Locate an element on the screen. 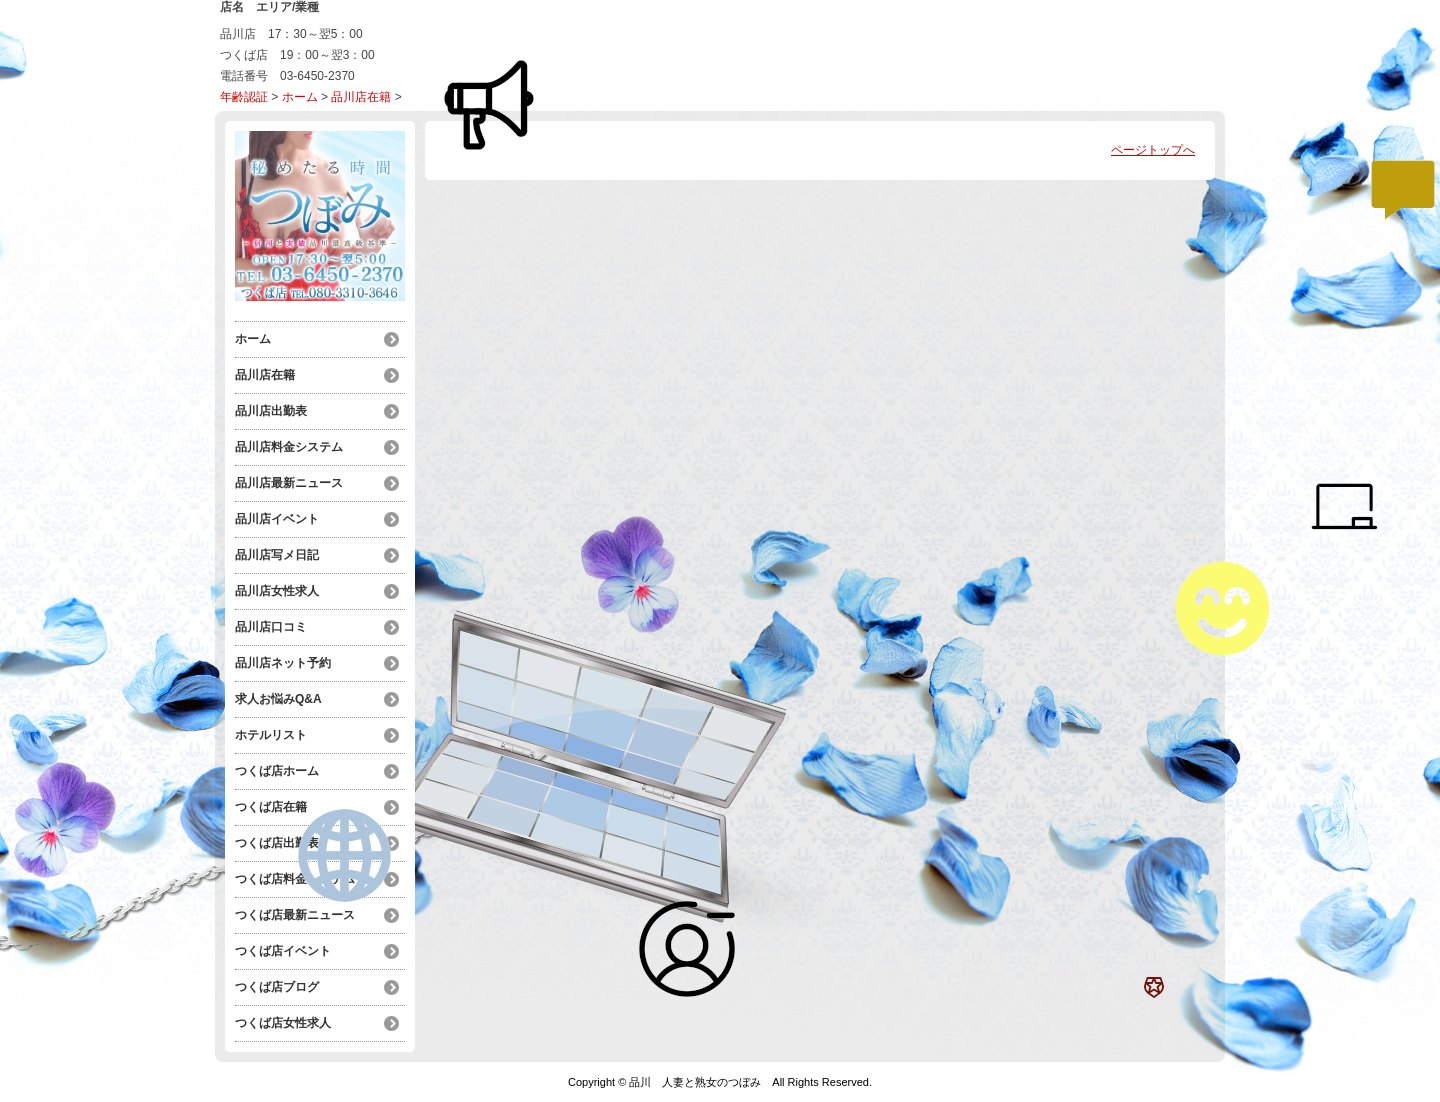  add a positive reaction or emoji is located at coordinates (1222, 608).